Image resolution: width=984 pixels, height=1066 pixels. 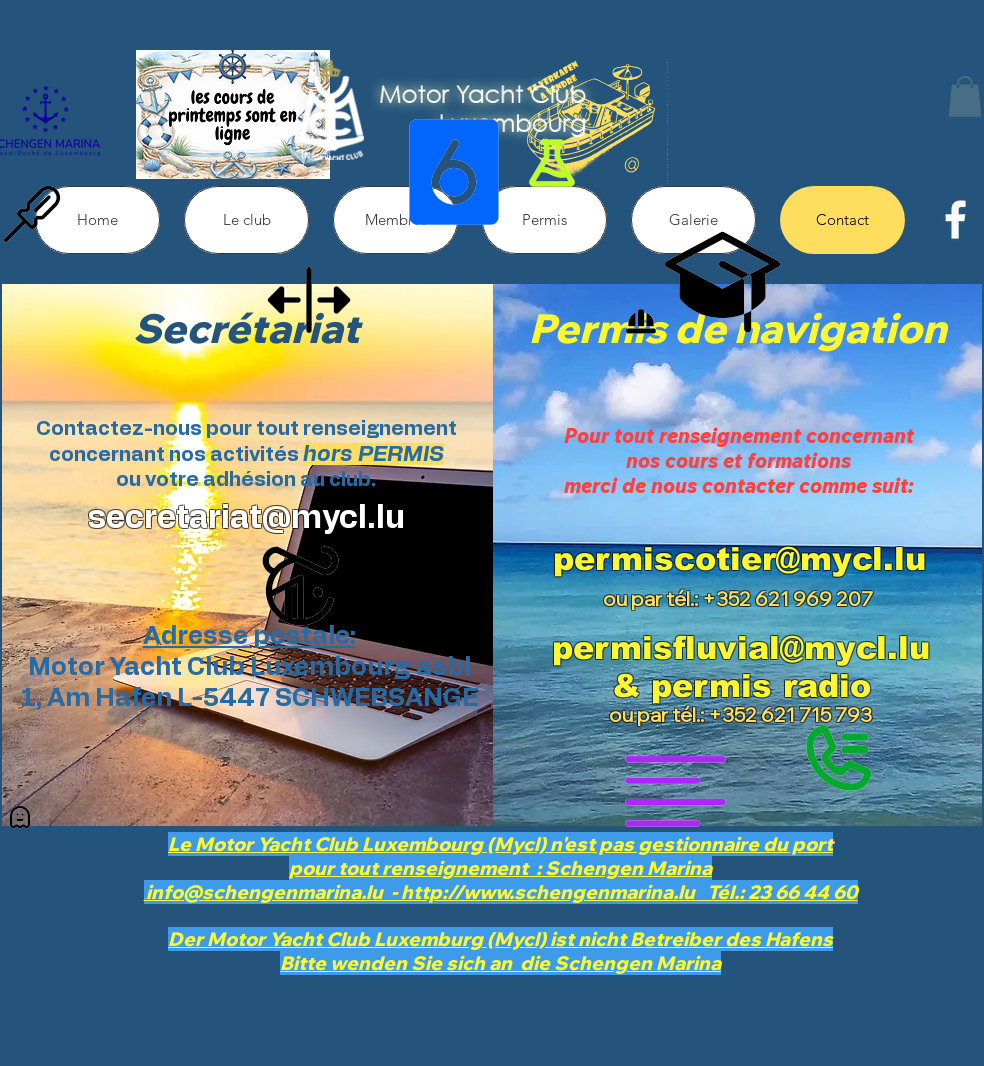 I want to click on expand content horizontally, so click(x=309, y=300).